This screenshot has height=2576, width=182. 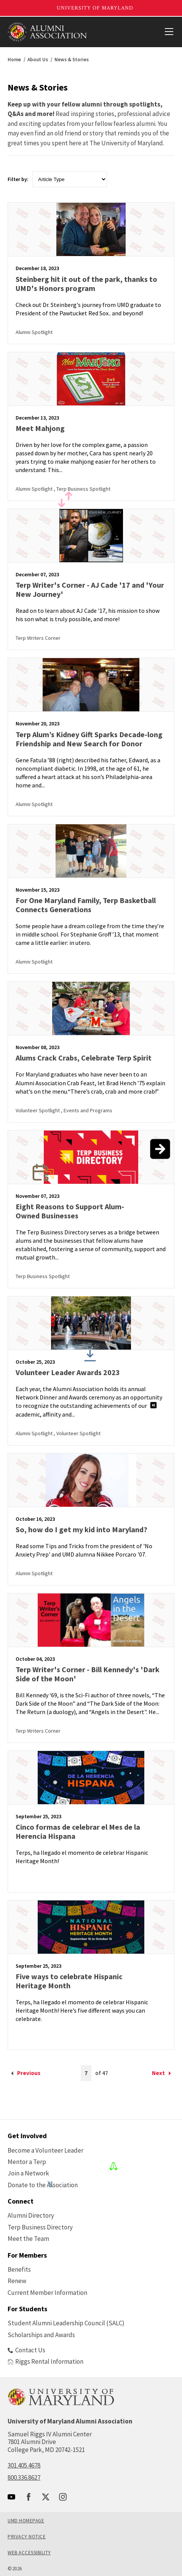 What do you see at coordinates (90, 1355) in the screenshot?
I see `download file to device` at bounding box center [90, 1355].